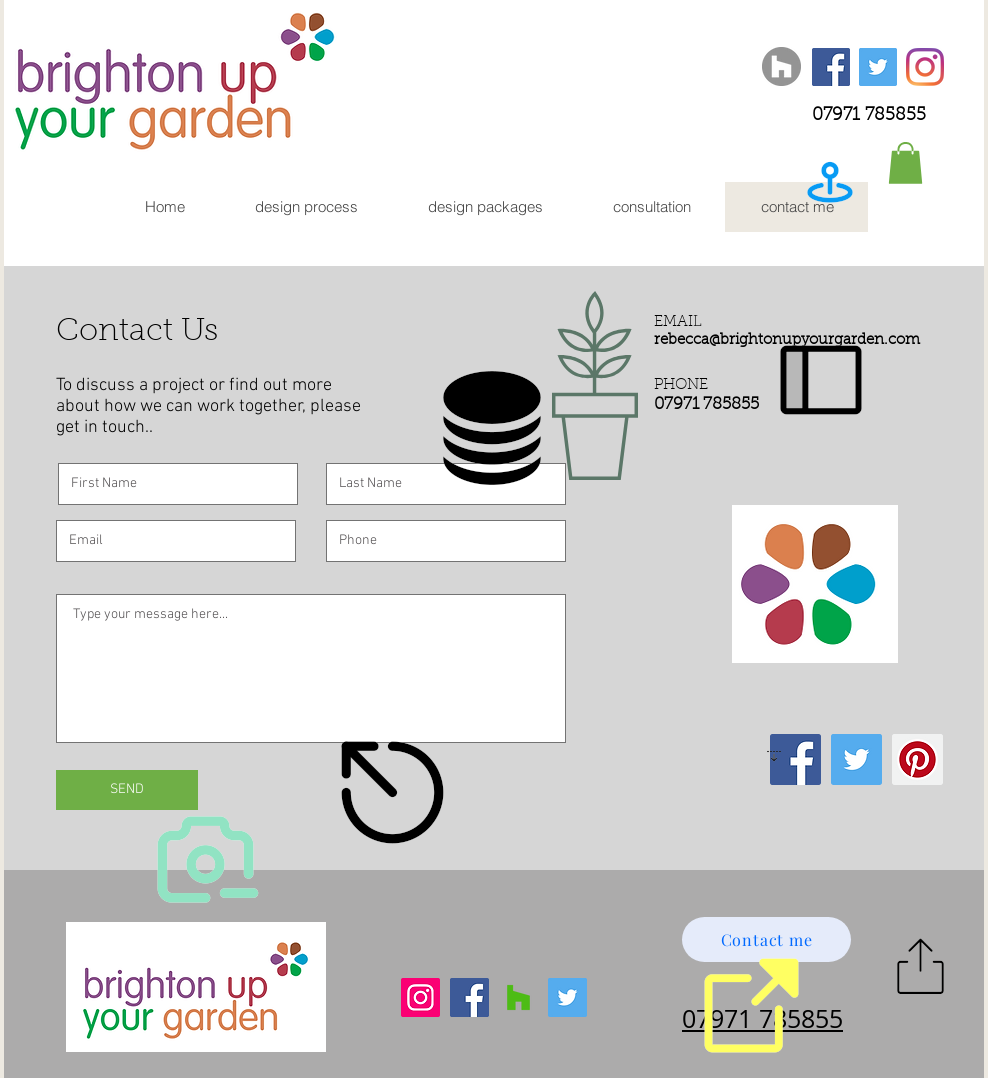 This screenshot has width=988, height=1078. Describe the element at coordinates (205, 859) in the screenshot. I see `remove a photo from selection` at that location.